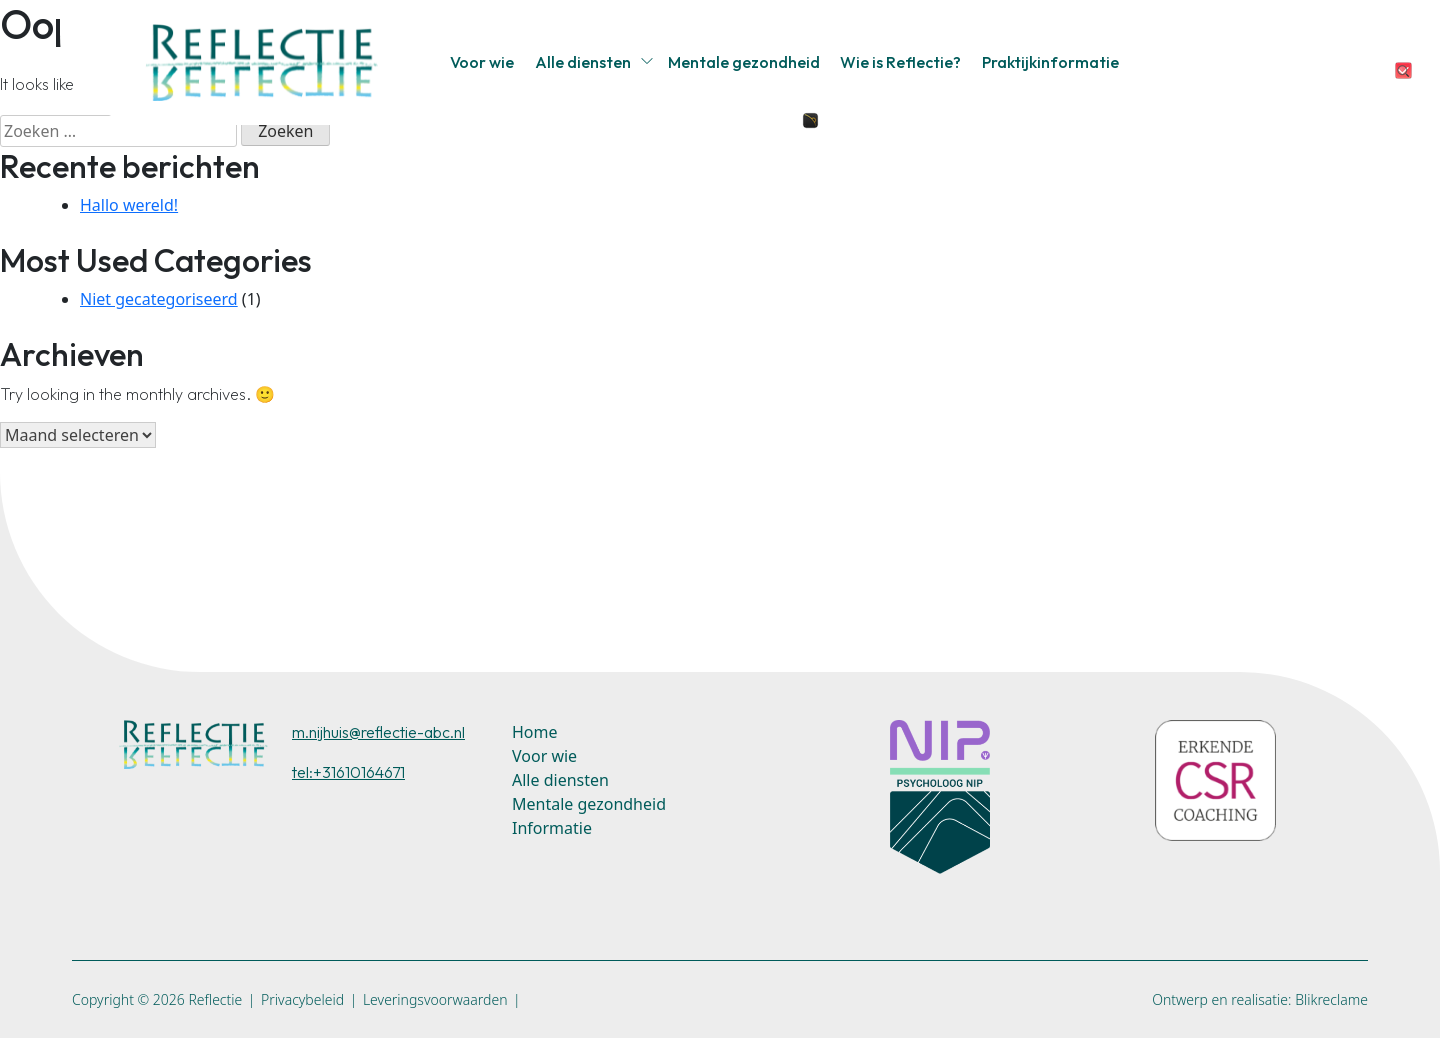 The width and height of the screenshot is (1440, 1038). I want to click on launch the starbound game, so click(810, 120).